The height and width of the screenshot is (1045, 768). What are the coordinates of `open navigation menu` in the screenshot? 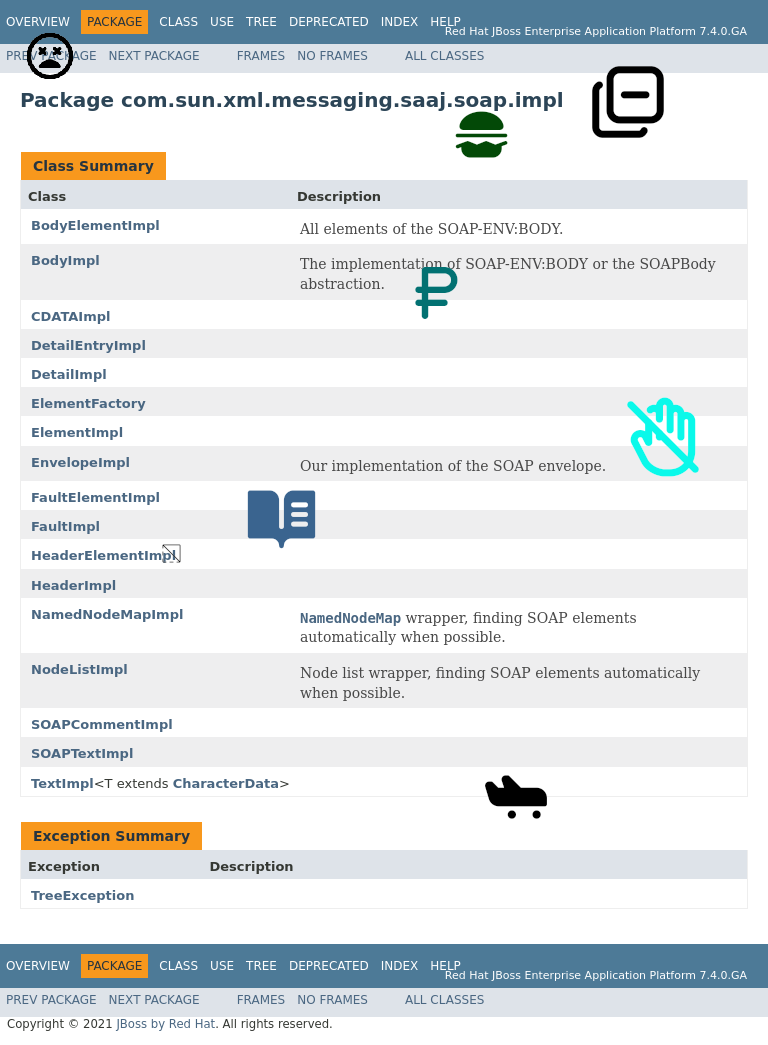 It's located at (481, 135).